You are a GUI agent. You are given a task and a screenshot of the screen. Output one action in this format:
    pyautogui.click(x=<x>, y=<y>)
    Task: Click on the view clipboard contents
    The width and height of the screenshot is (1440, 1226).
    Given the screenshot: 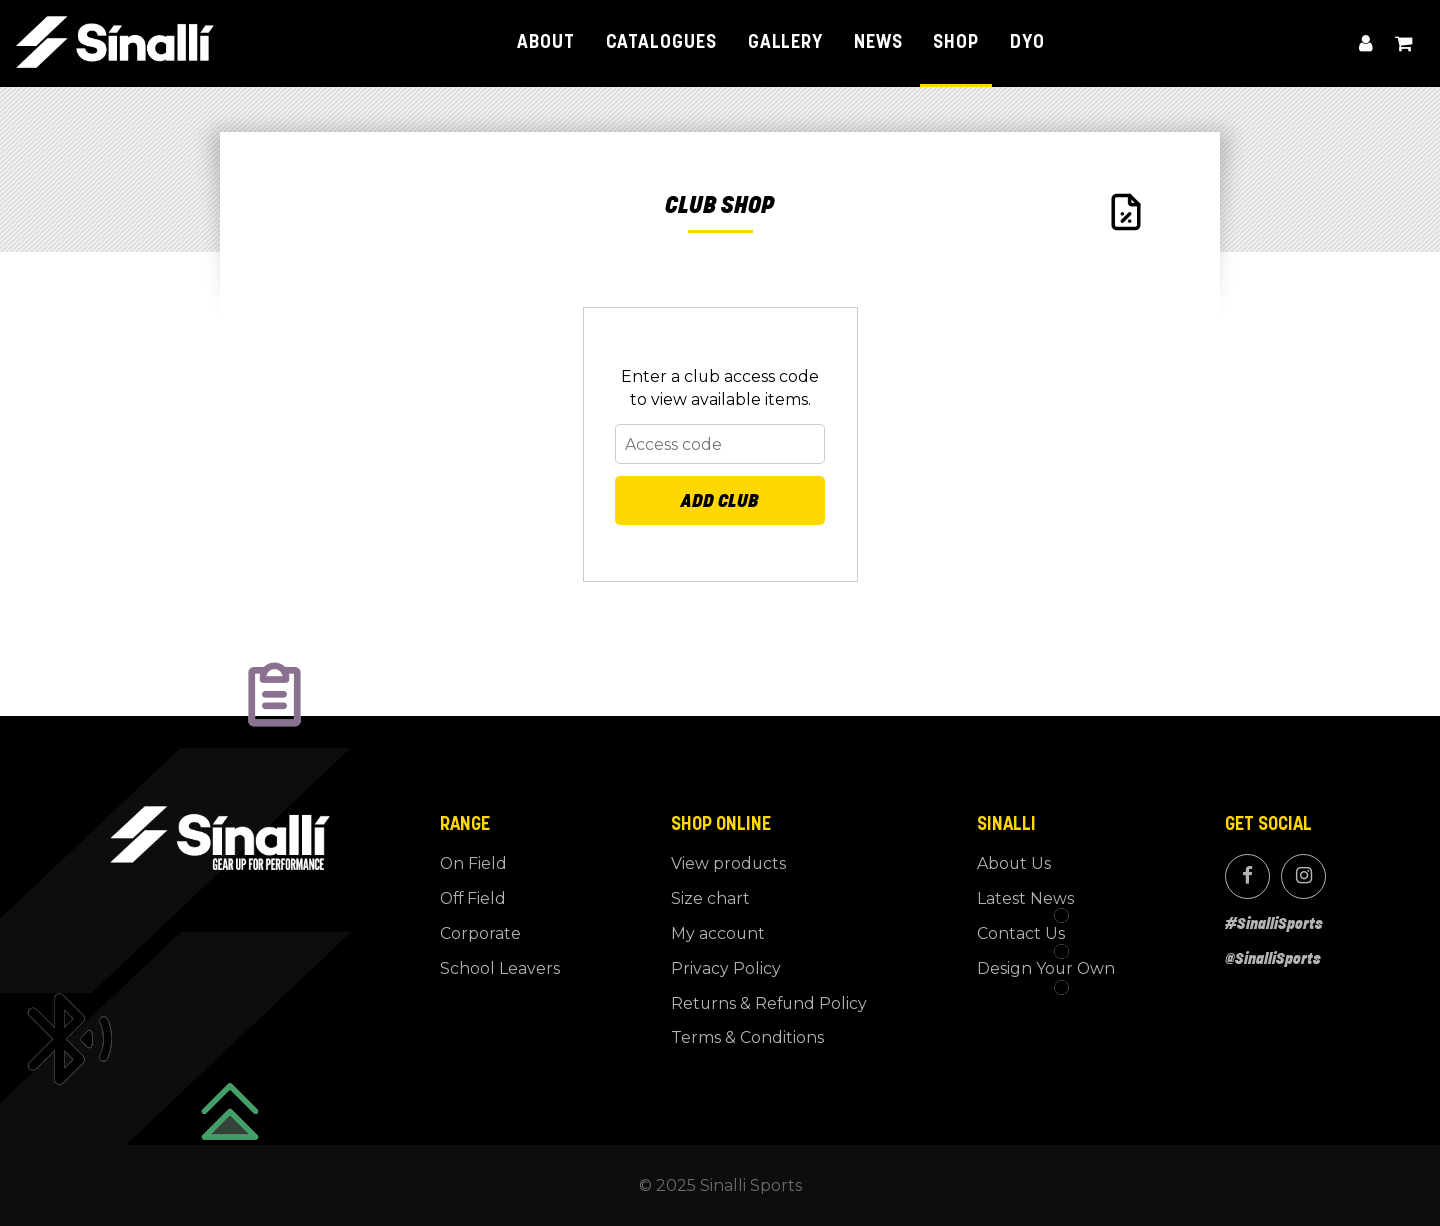 What is the action you would take?
    pyautogui.click(x=274, y=695)
    